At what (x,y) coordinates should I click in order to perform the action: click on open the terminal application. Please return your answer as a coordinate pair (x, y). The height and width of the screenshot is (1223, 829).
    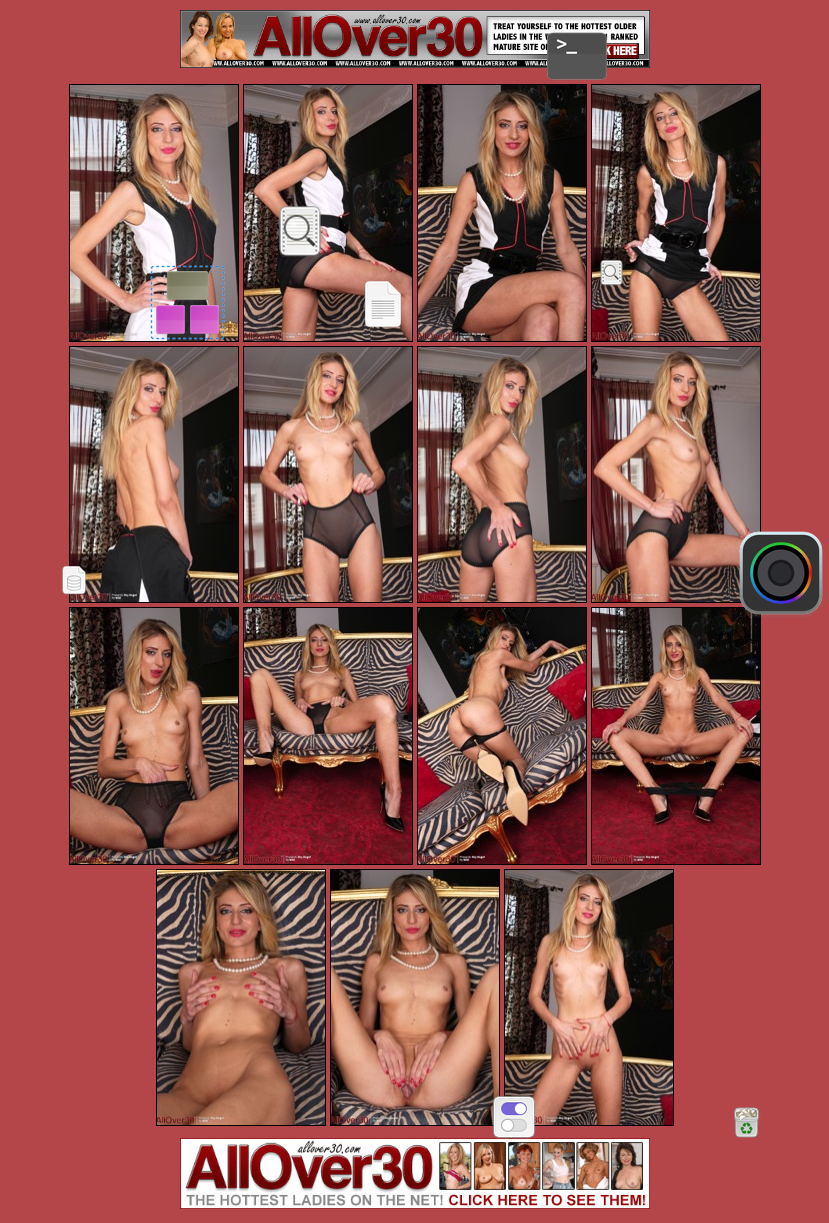
    Looking at the image, I should click on (577, 56).